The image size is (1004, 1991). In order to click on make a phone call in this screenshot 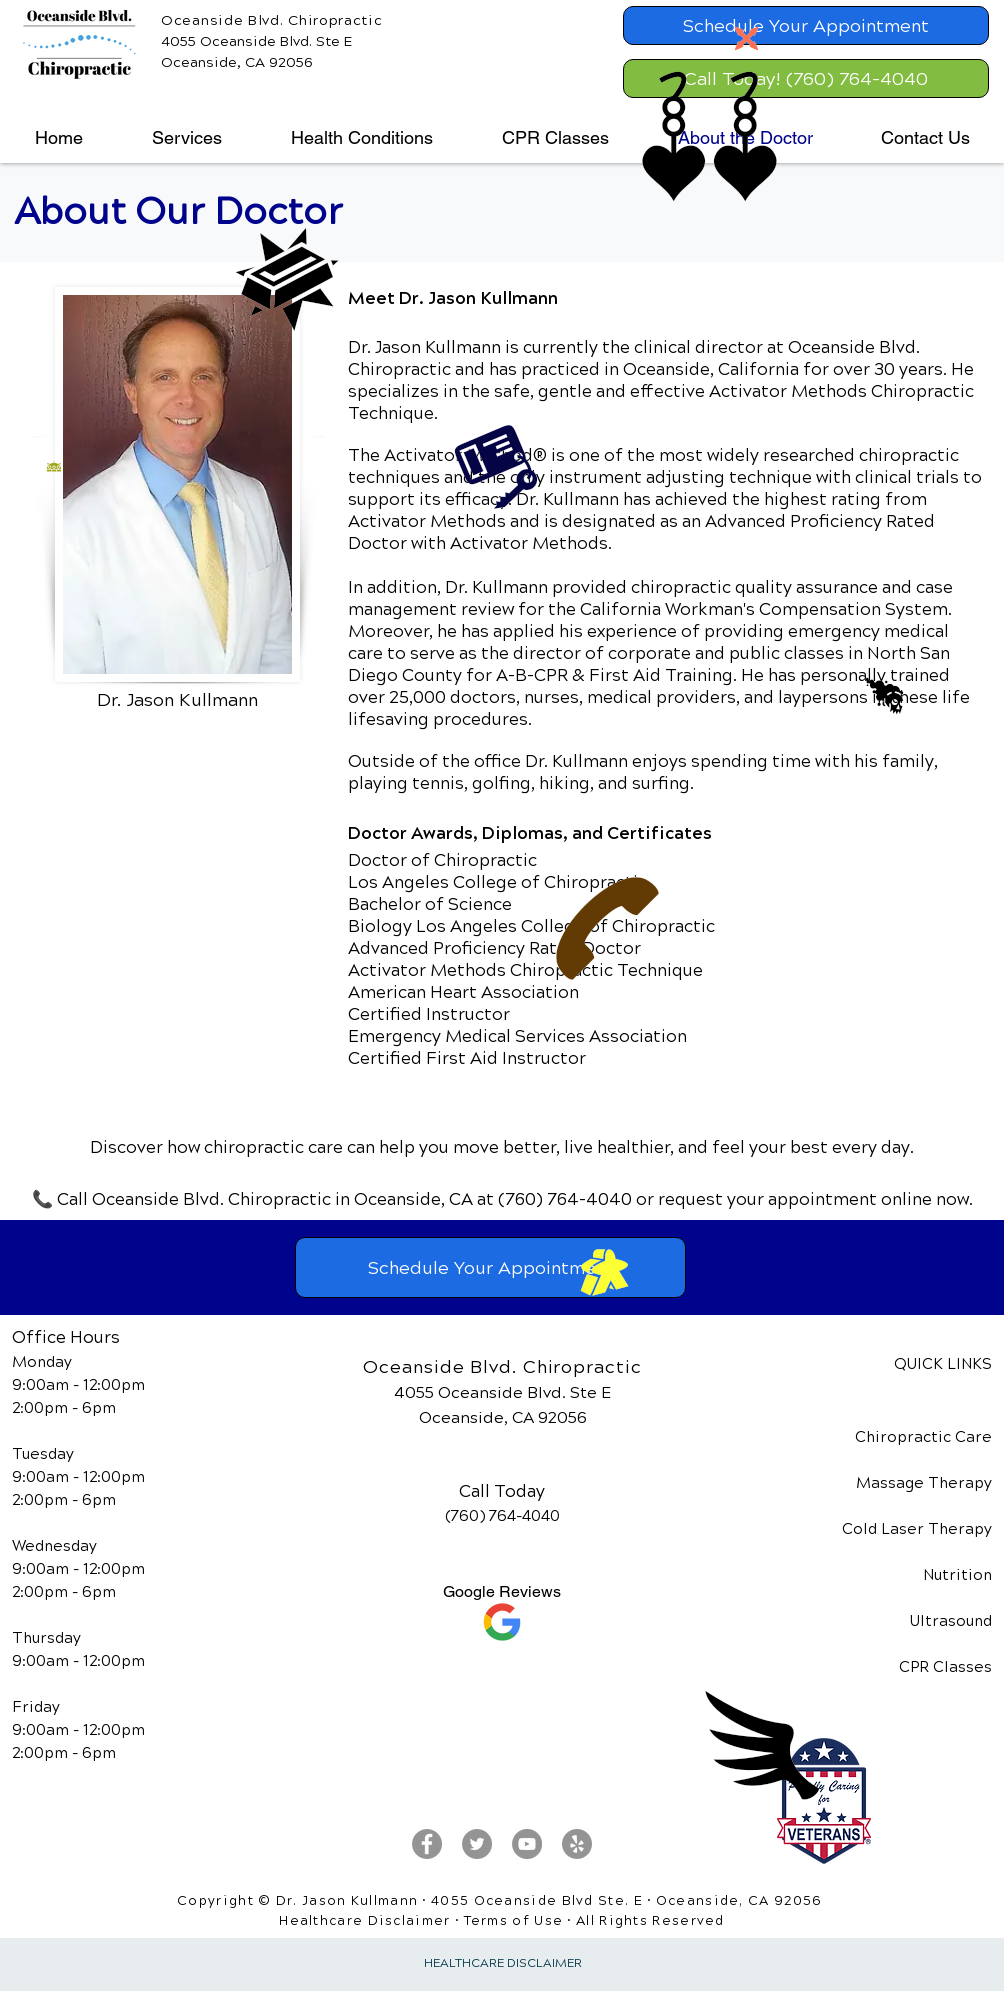, I will do `click(607, 928)`.